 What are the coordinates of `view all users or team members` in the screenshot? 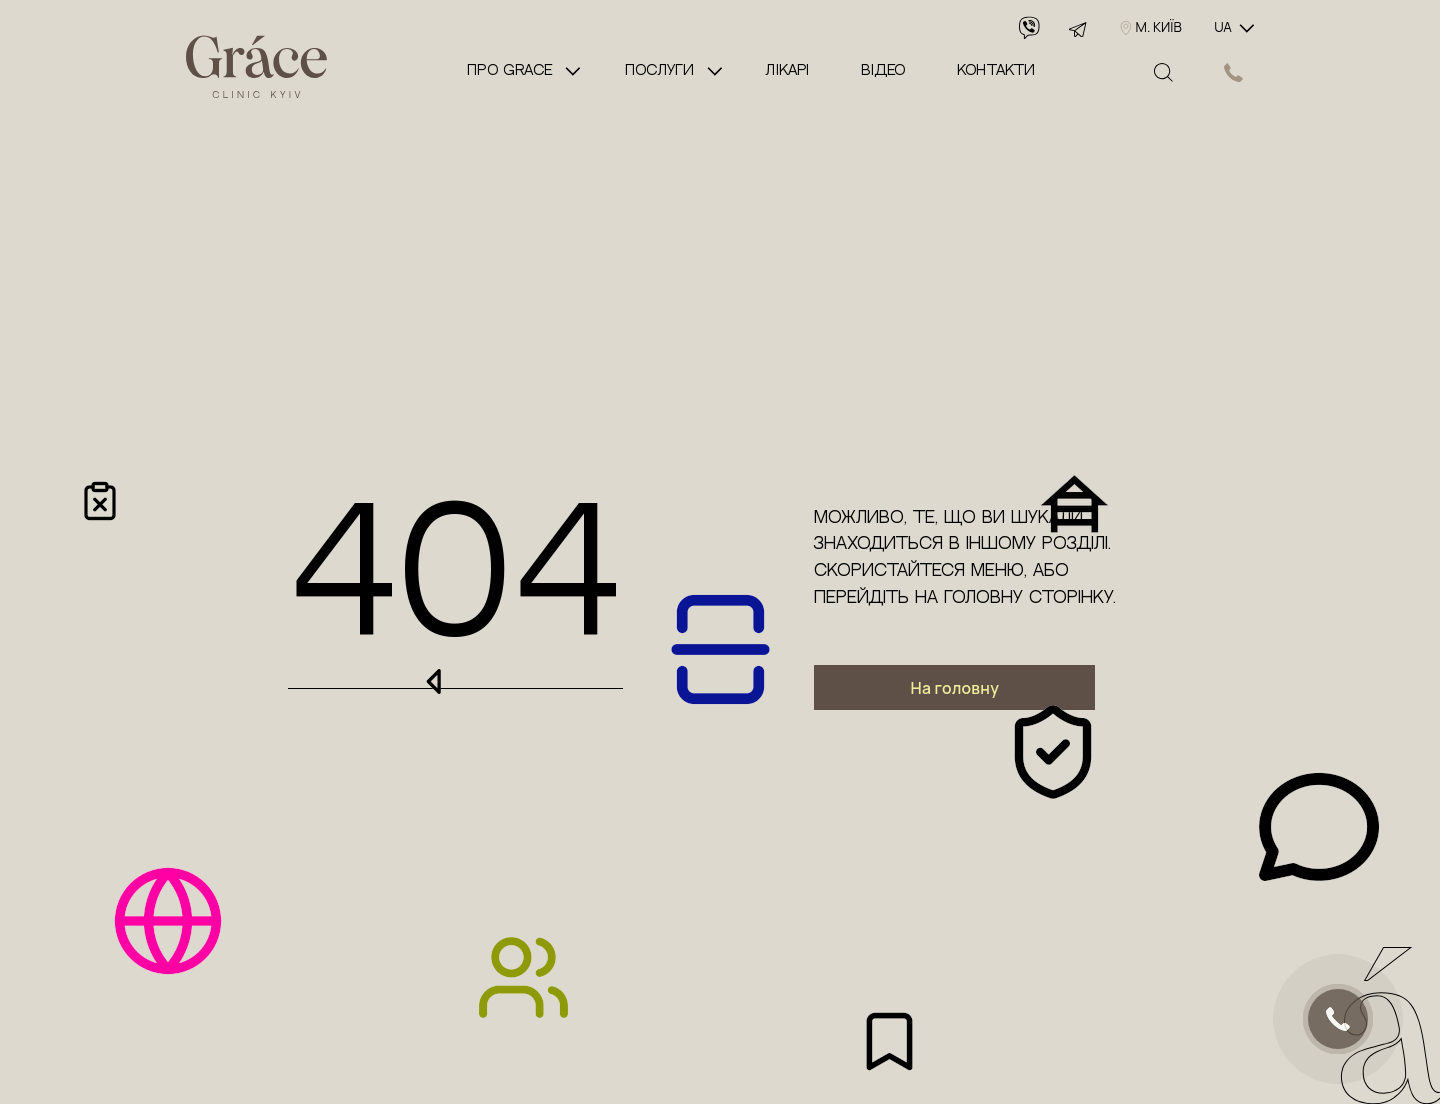 It's located at (523, 977).